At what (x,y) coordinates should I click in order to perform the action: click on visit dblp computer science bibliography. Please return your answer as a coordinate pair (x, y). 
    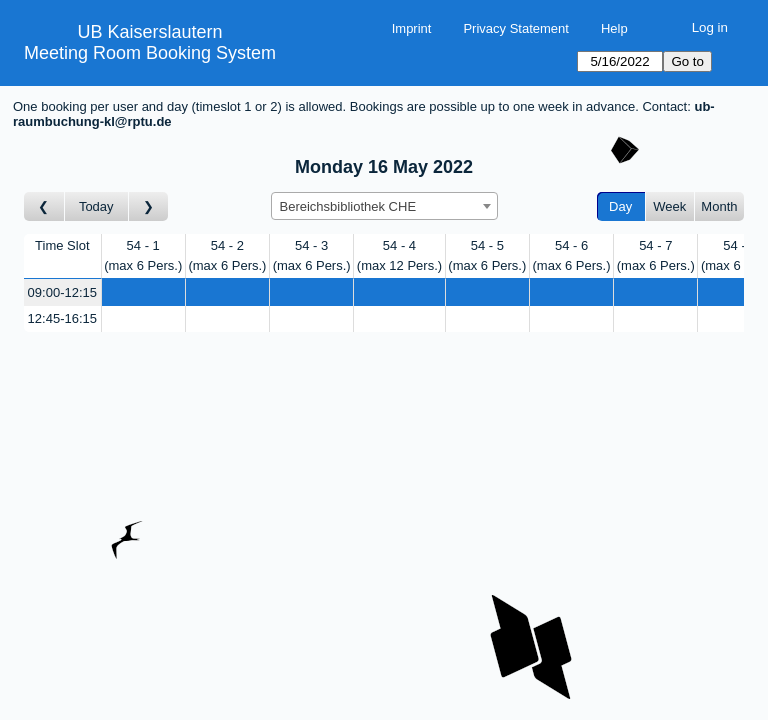
    Looking at the image, I should click on (531, 647).